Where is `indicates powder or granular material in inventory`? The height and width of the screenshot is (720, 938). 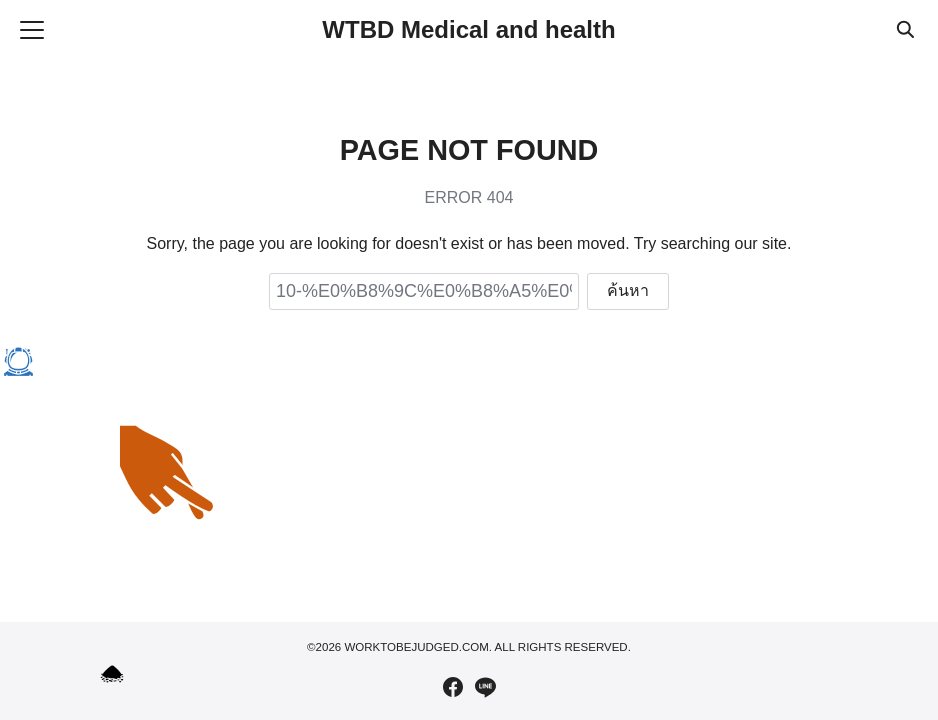 indicates powder or granular material in inventory is located at coordinates (112, 674).